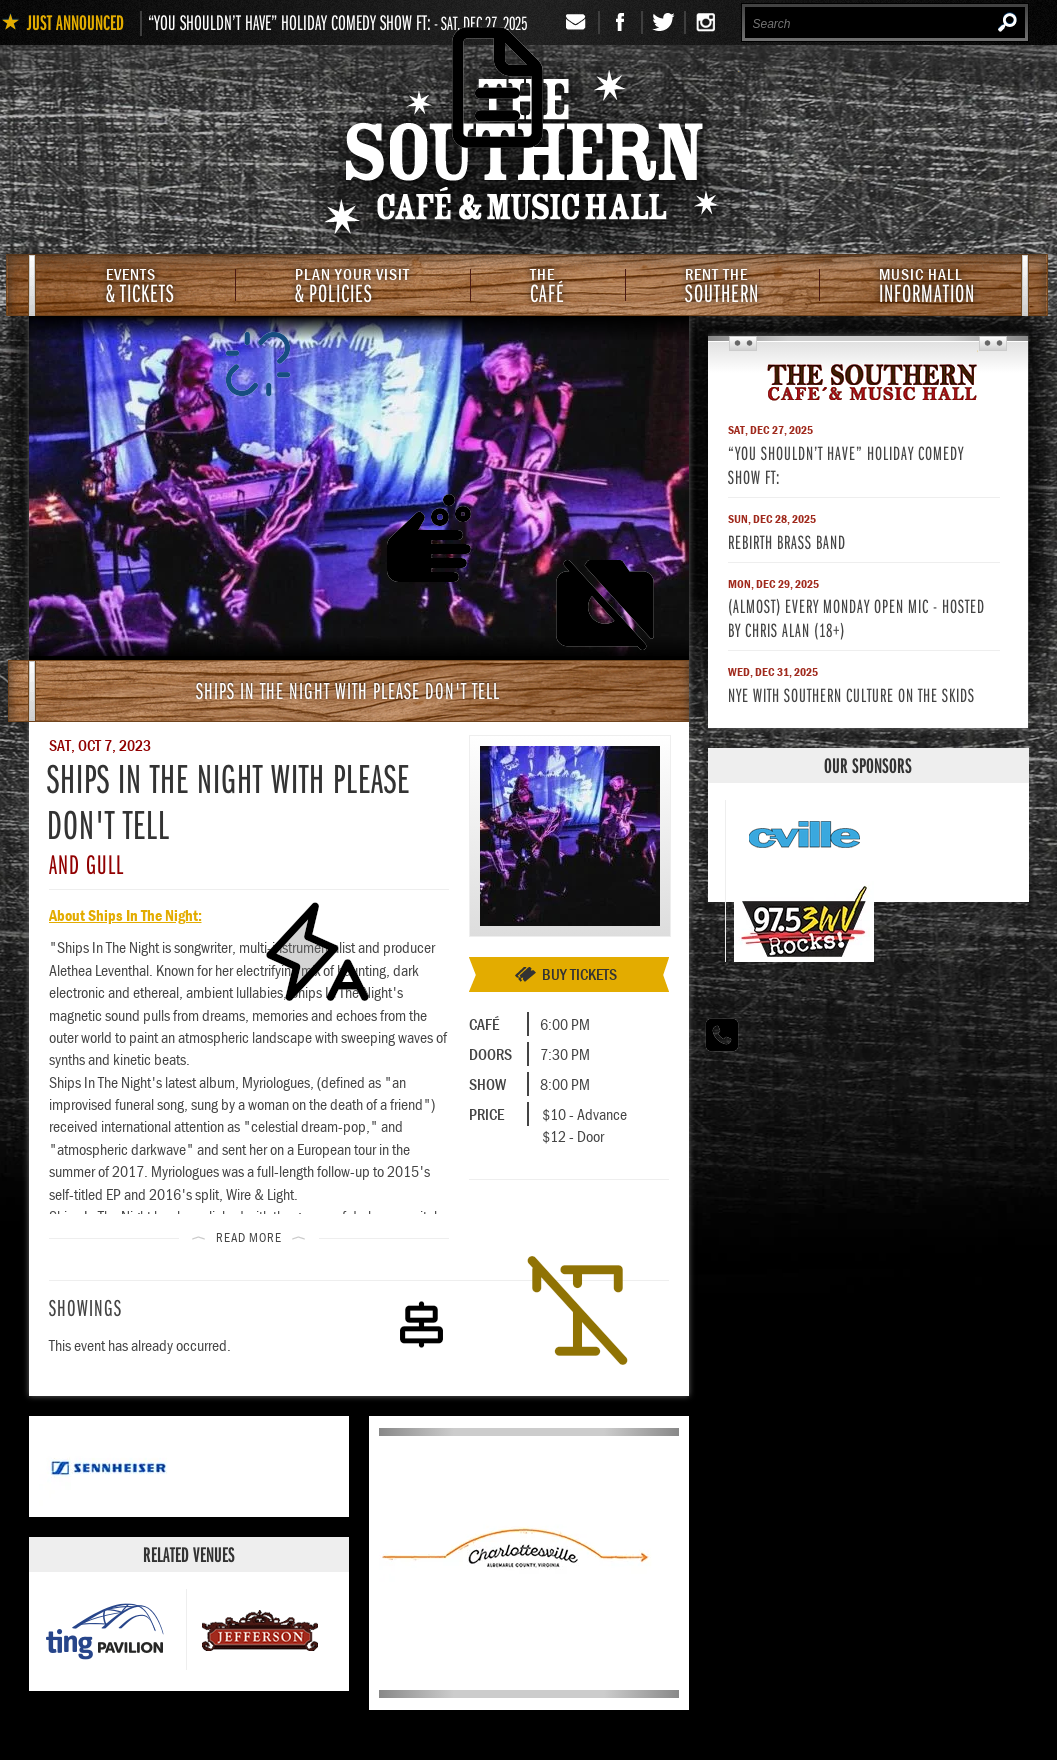 This screenshot has height=1760, width=1057. I want to click on disable text formatting, so click(577, 1310).